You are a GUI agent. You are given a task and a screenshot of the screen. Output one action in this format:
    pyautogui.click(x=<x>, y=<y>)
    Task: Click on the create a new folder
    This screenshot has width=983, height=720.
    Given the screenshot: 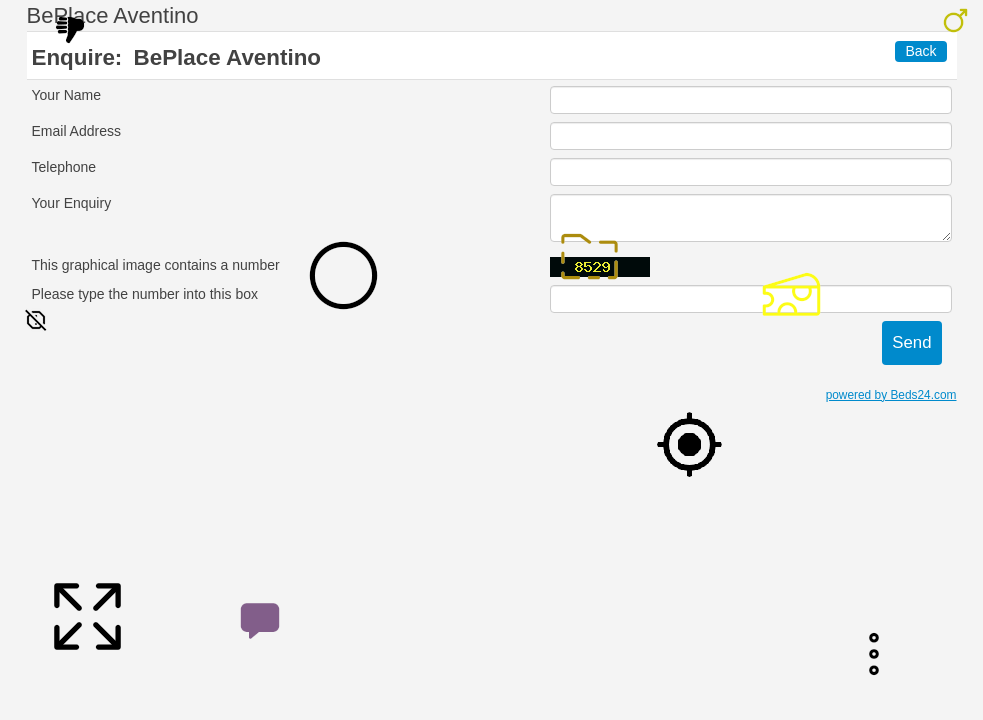 What is the action you would take?
    pyautogui.click(x=589, y=255)
    